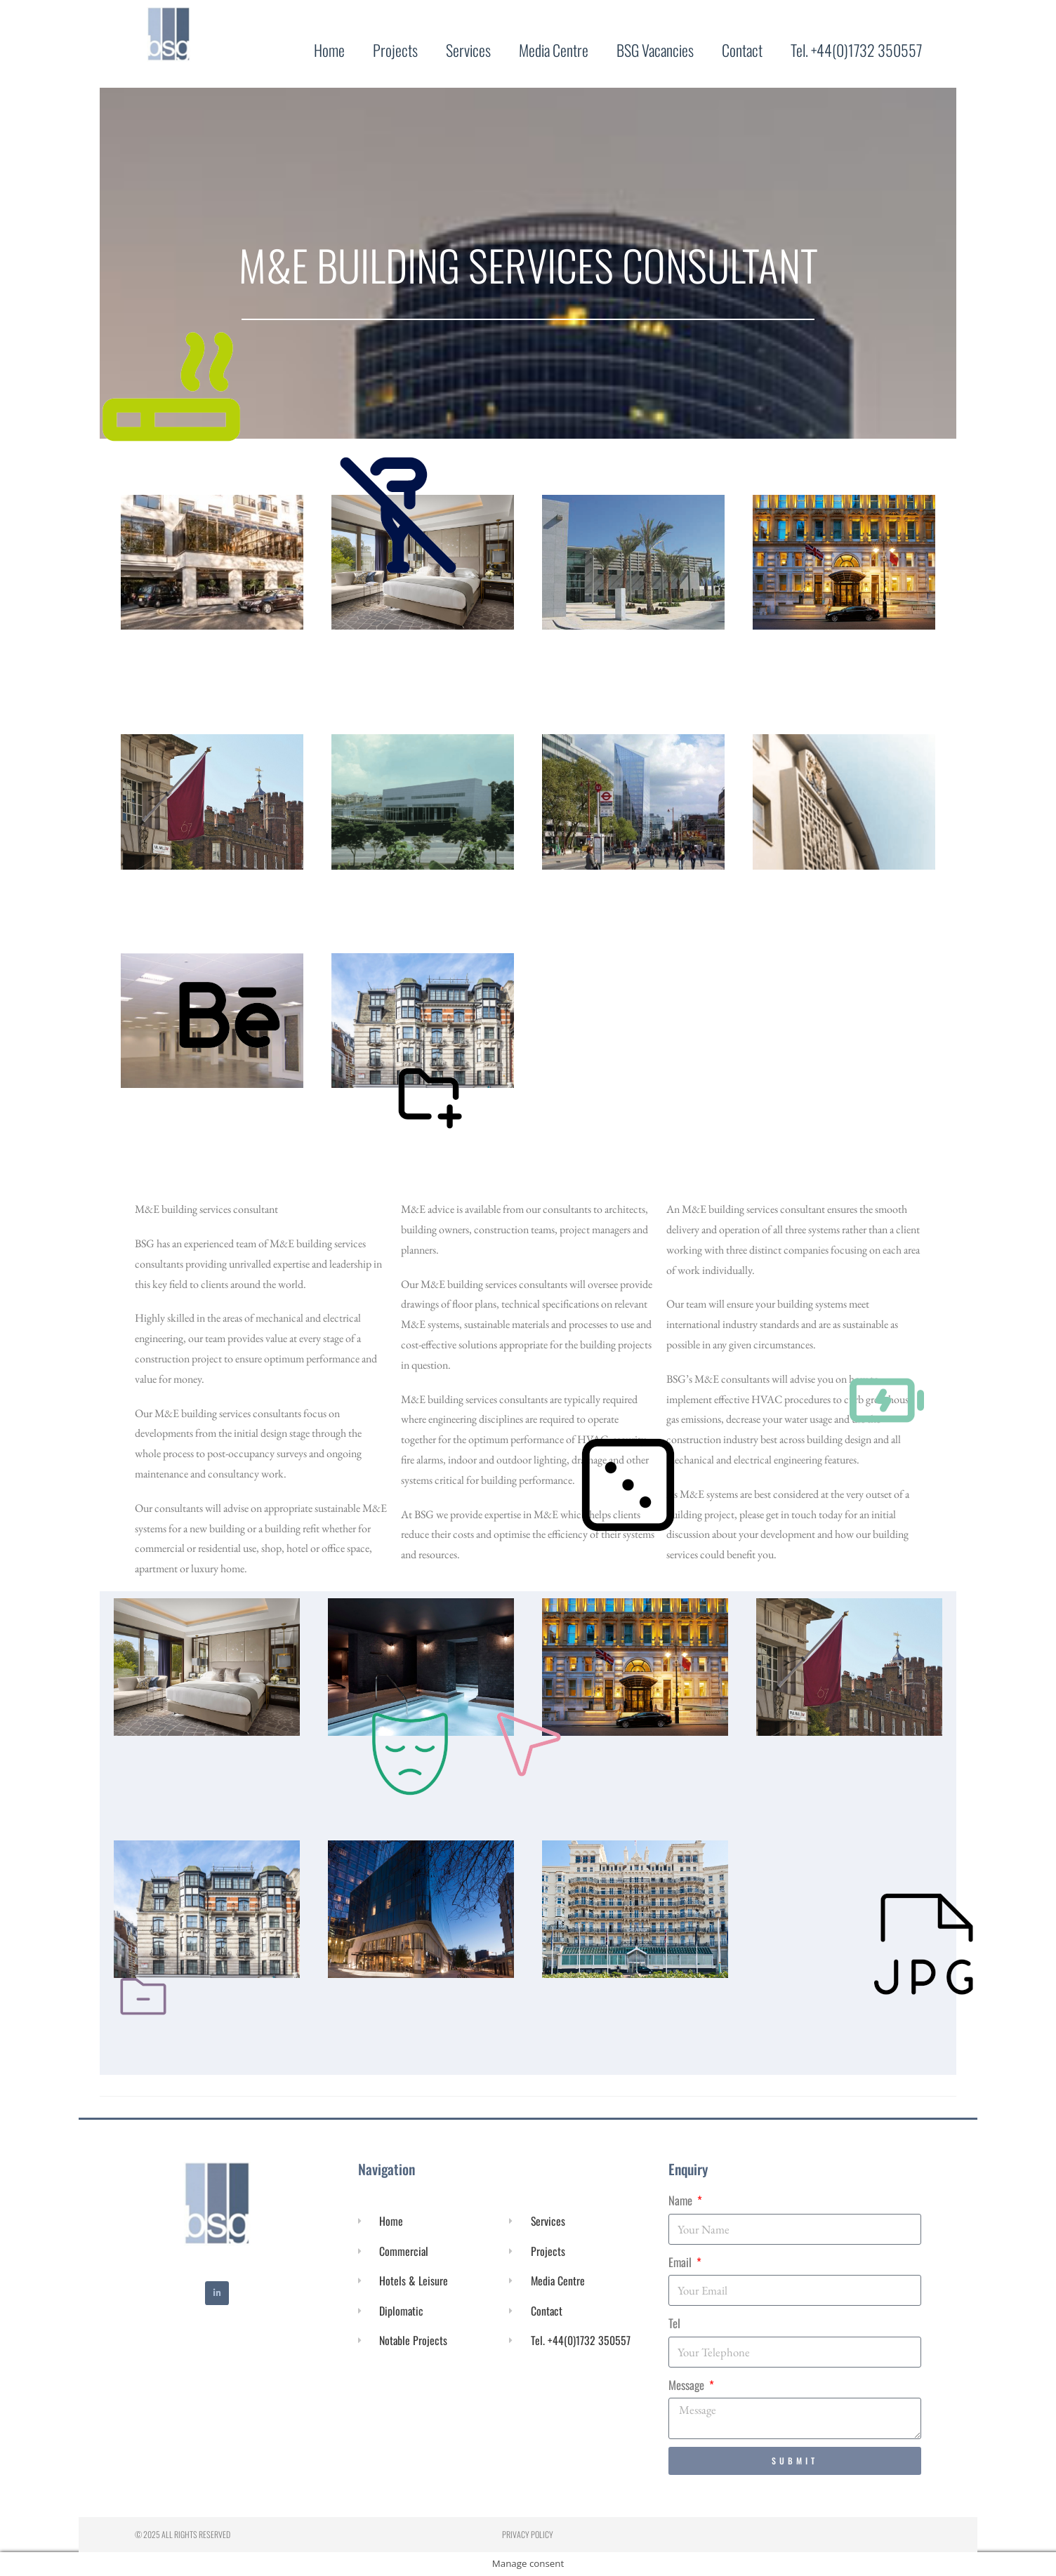 Image resolution: width=1056 pixels, height=2576 pixels. I want to click on link to Behance portfolio, so click(226, 1015).